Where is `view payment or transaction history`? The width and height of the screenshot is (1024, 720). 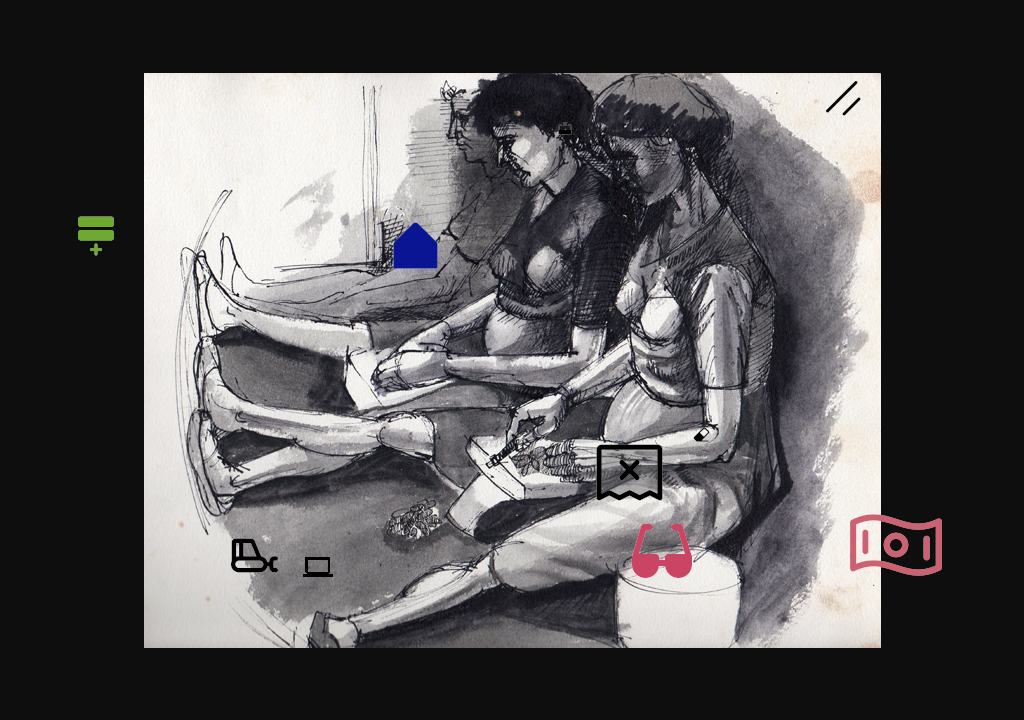
view payment or transaction history is located at coordinates (896, 545).